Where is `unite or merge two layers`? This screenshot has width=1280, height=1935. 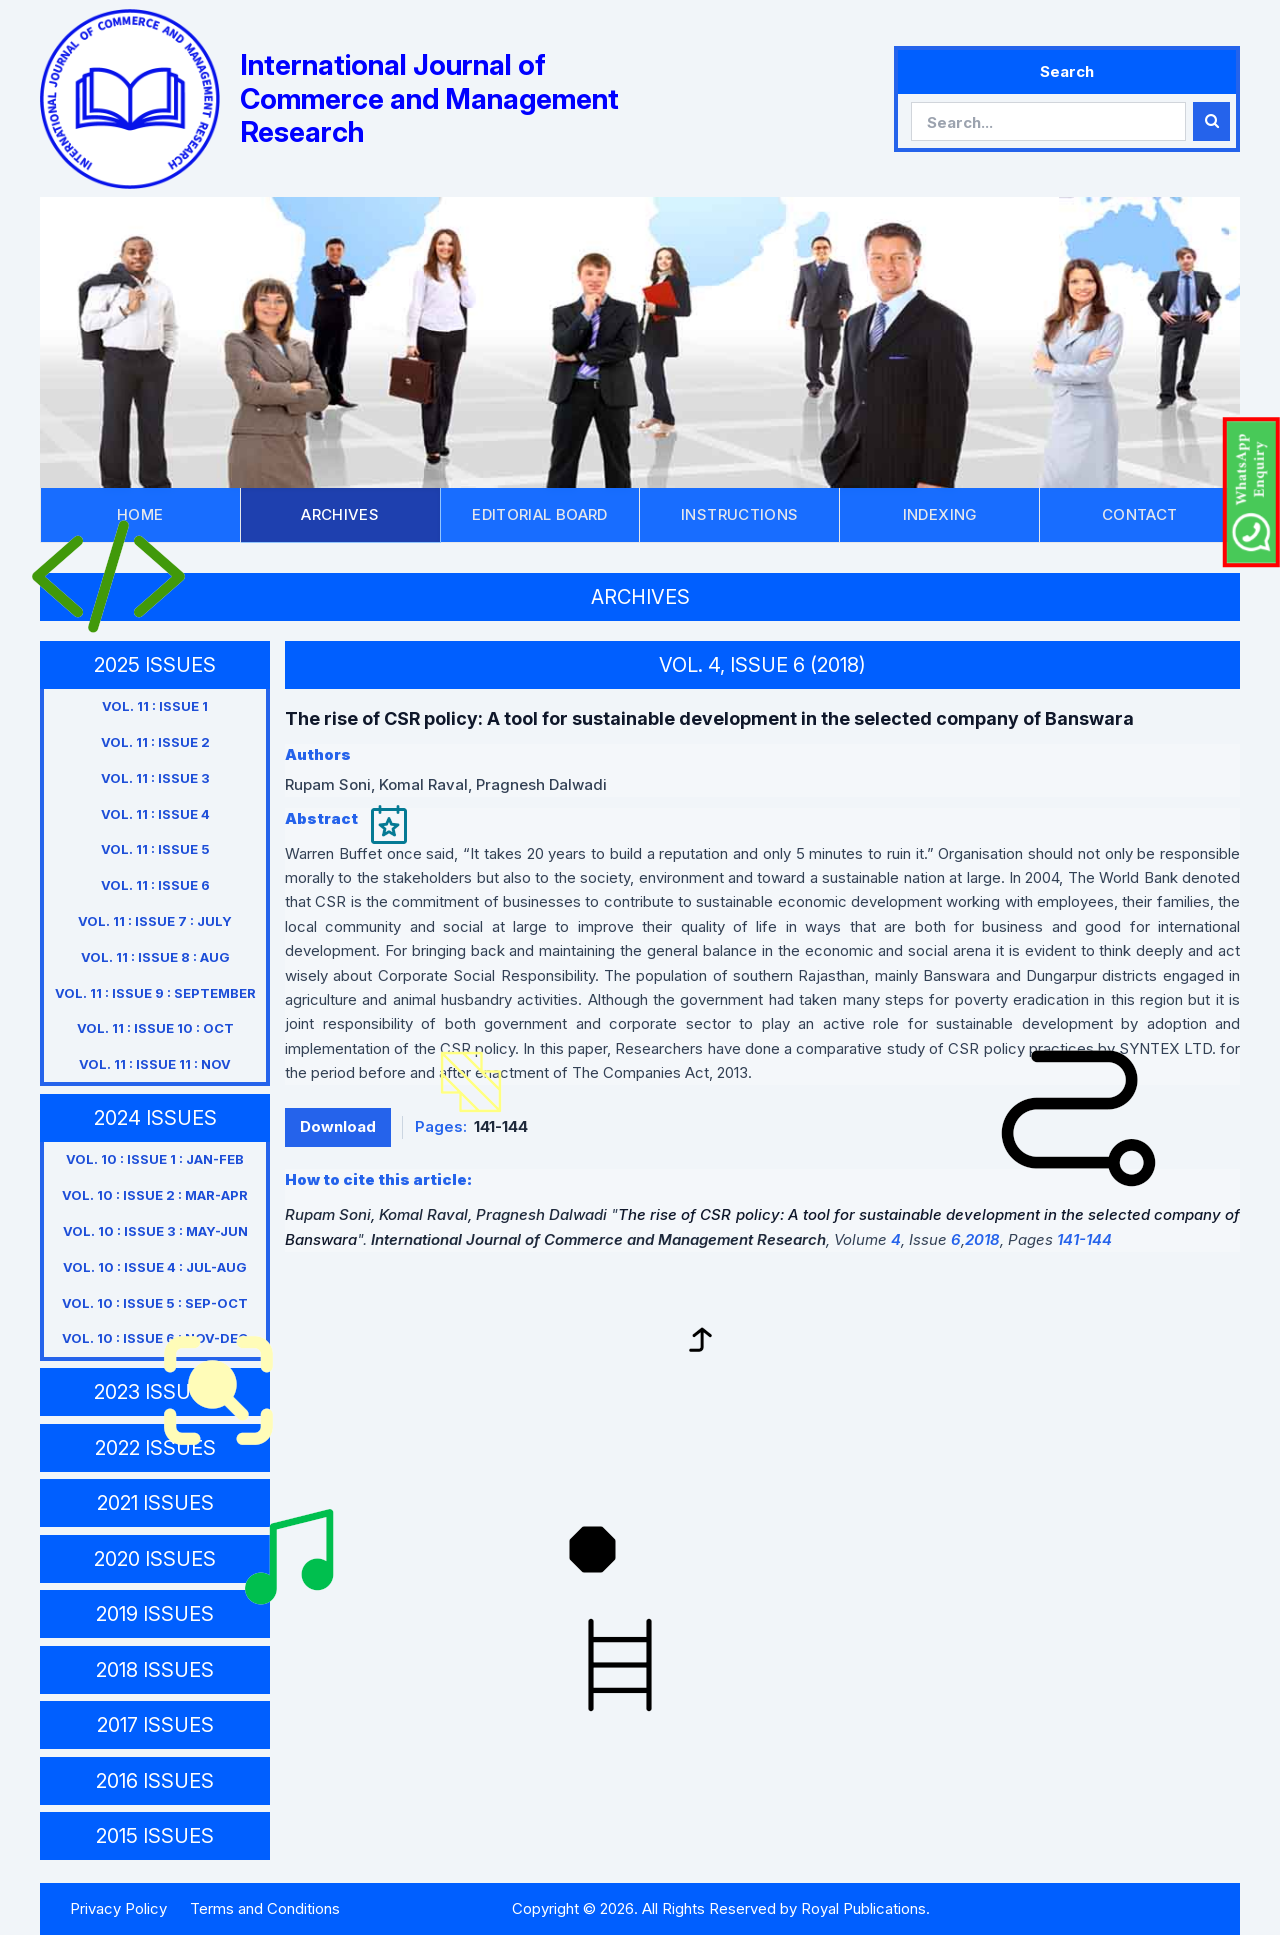
unite or merge two layers is located at coordinates (471, 1082).